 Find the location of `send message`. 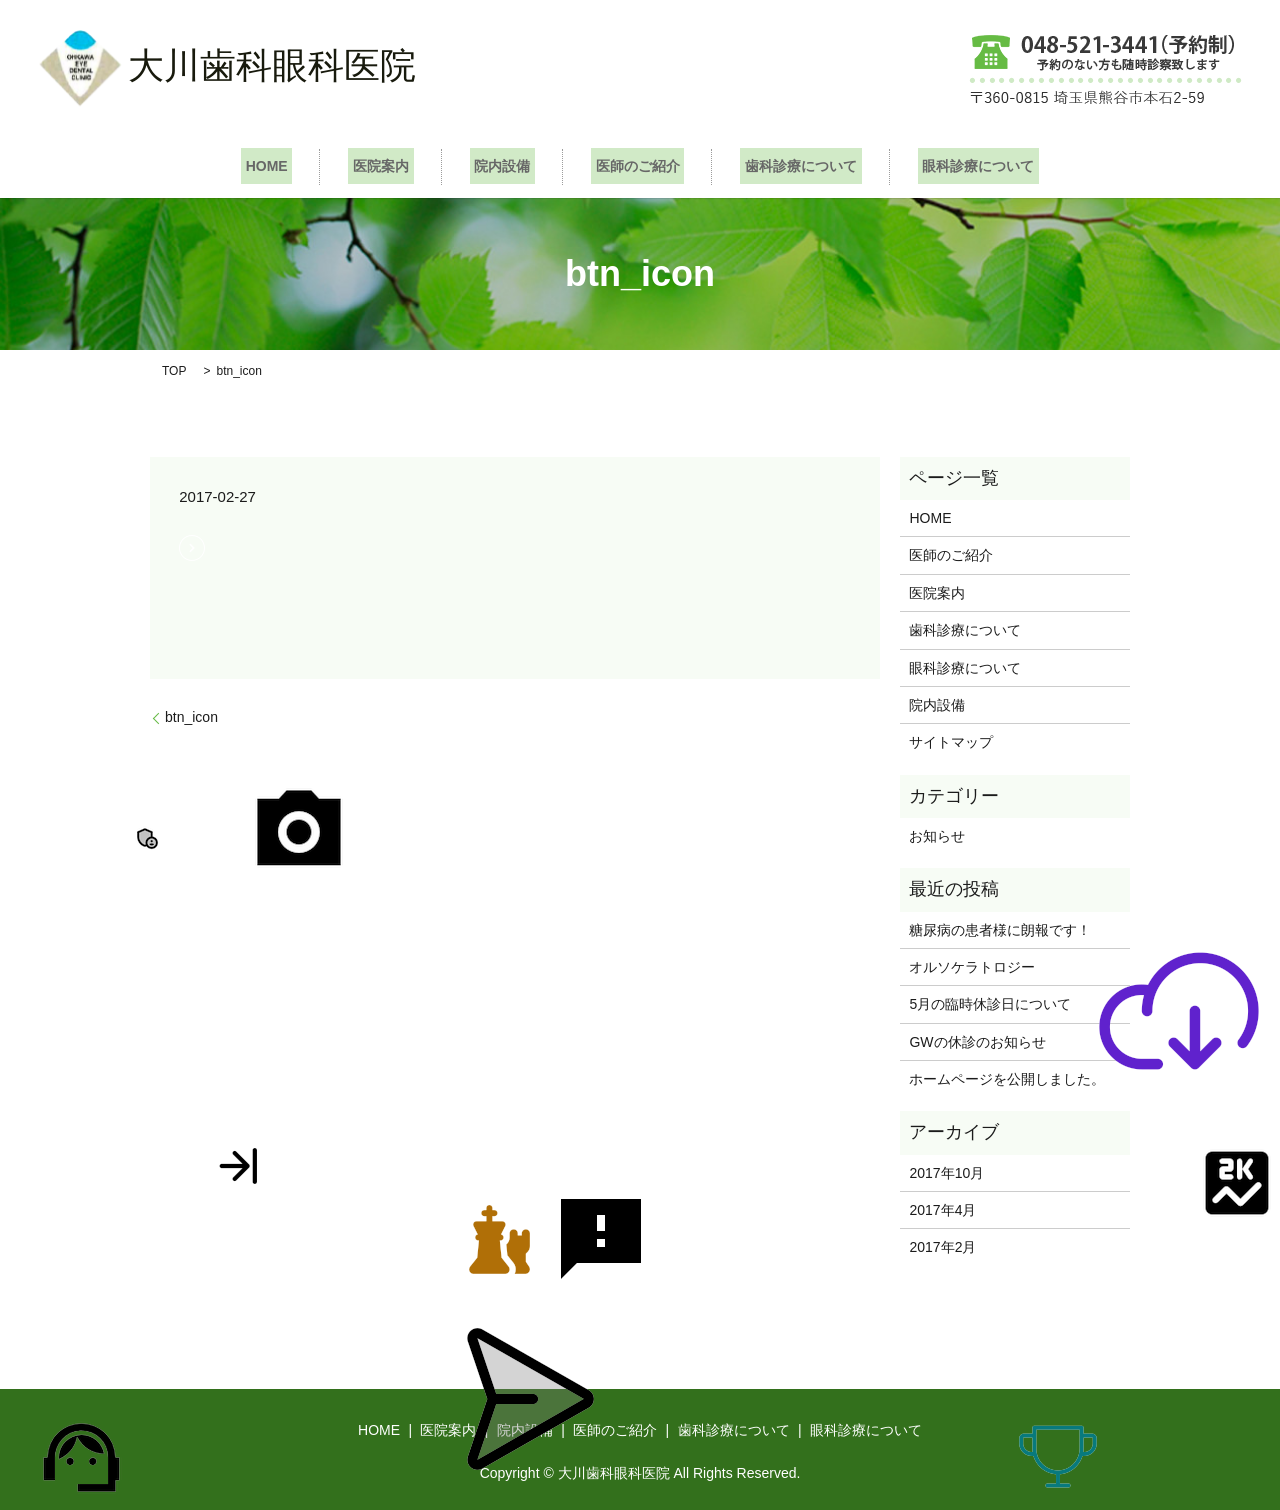

send message is located at coordinates (523, 1399).